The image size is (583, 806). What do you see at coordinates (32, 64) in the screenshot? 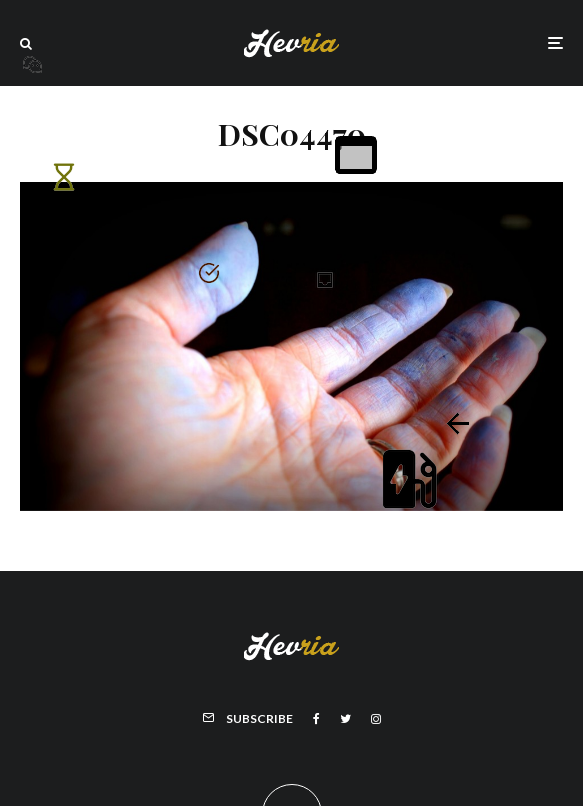
I see `open wechat messaging app` at bounding box center [32, 64].